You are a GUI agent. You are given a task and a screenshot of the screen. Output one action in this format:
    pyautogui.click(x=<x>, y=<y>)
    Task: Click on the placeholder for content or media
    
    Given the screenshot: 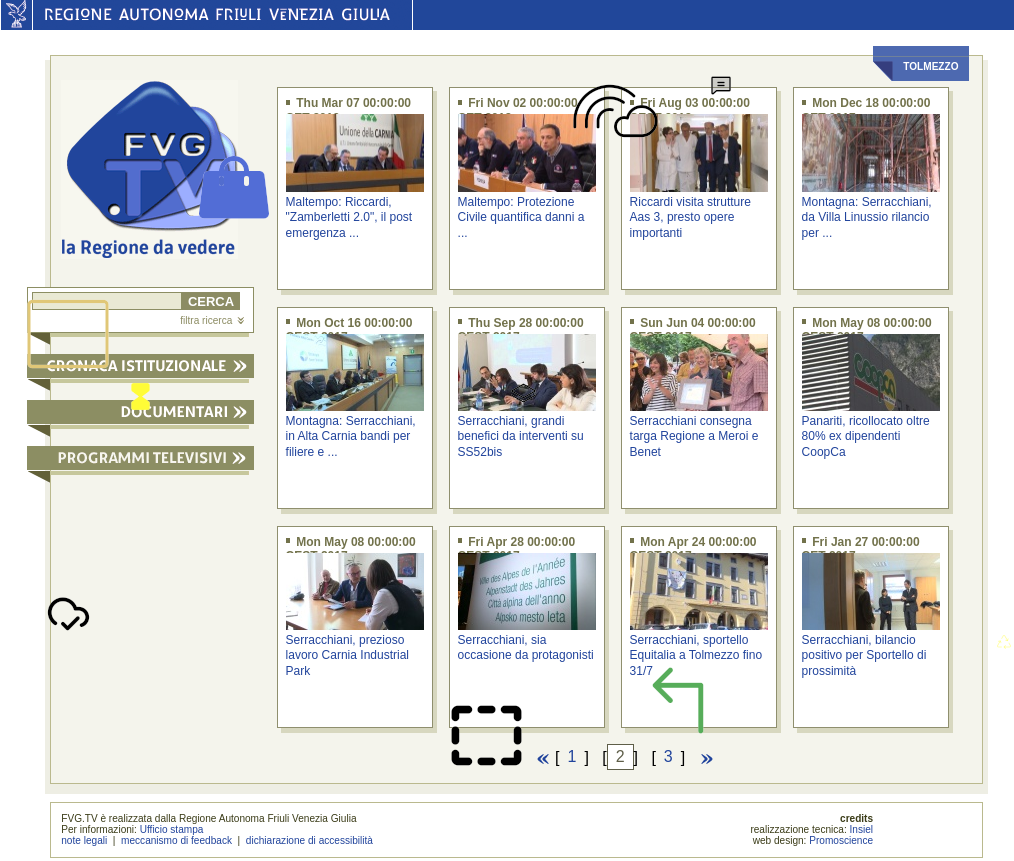 What is the action you would take?
    pyautogui.click(x=68, y=334)
    